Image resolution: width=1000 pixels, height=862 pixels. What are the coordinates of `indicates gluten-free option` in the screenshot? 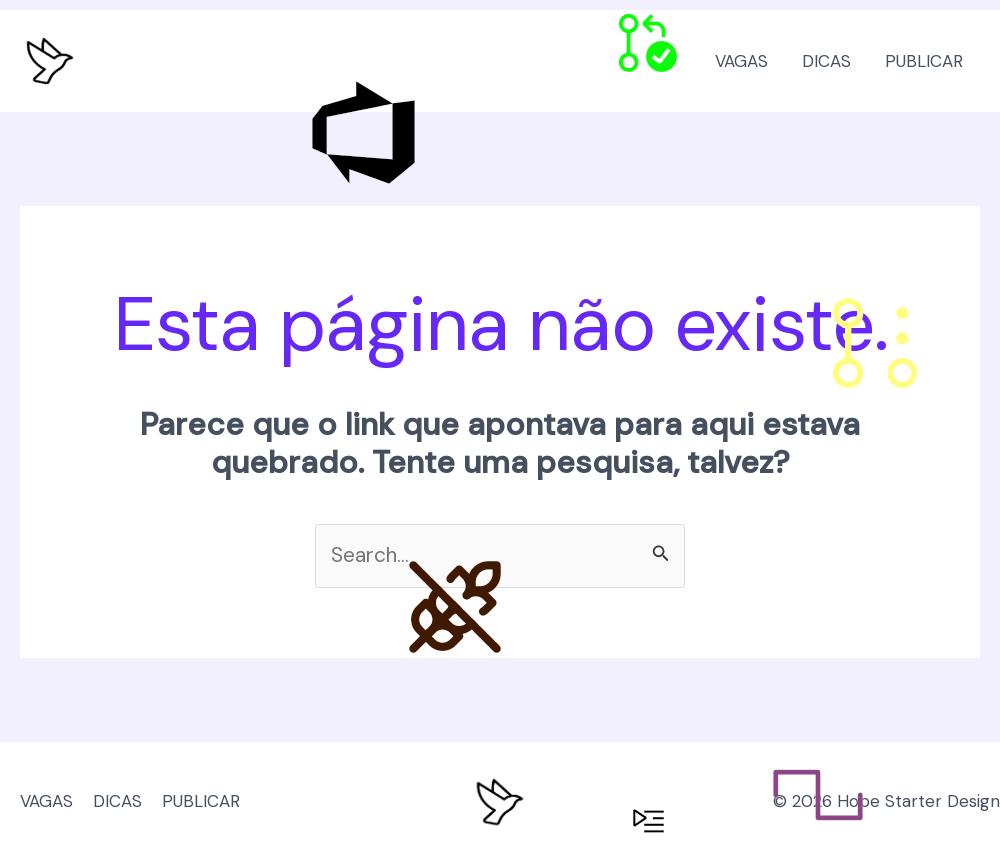 It's located at (455, 607).